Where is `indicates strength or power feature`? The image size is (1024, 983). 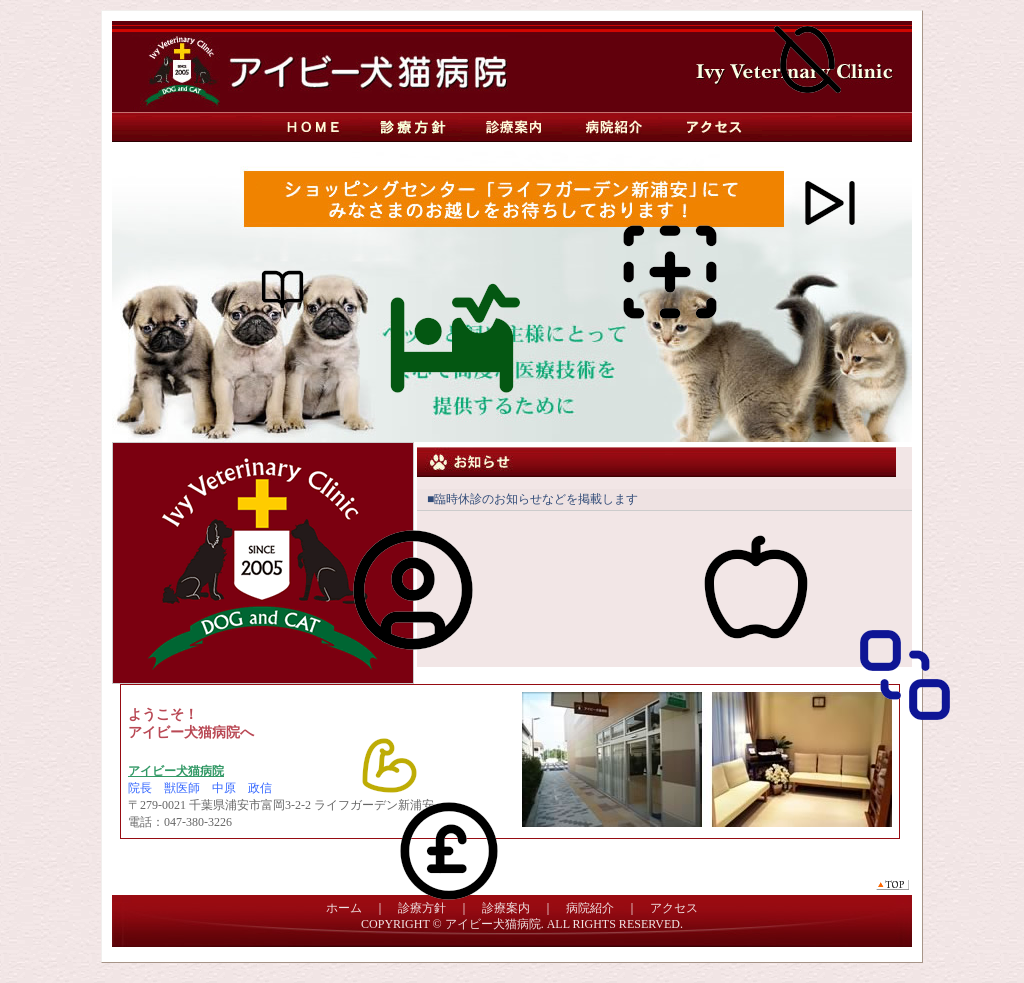
indicates strength or power feature is located at coordinates (389, 765).